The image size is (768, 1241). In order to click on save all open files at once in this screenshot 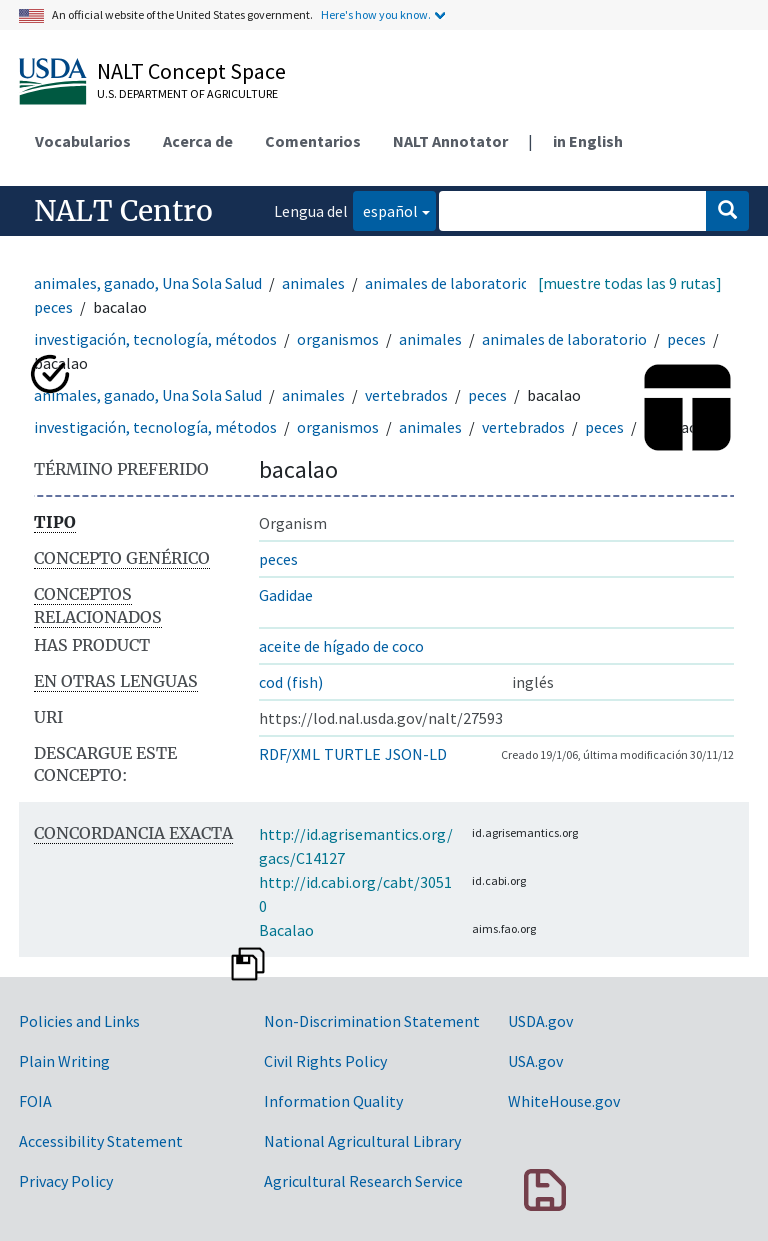, I will do `click(248, 964)`.